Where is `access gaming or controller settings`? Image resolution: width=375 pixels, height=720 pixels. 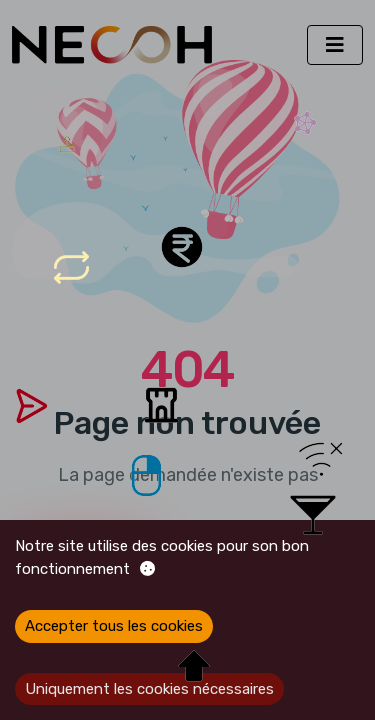 access gaming or controller settings is located at coordinates (67, 145).